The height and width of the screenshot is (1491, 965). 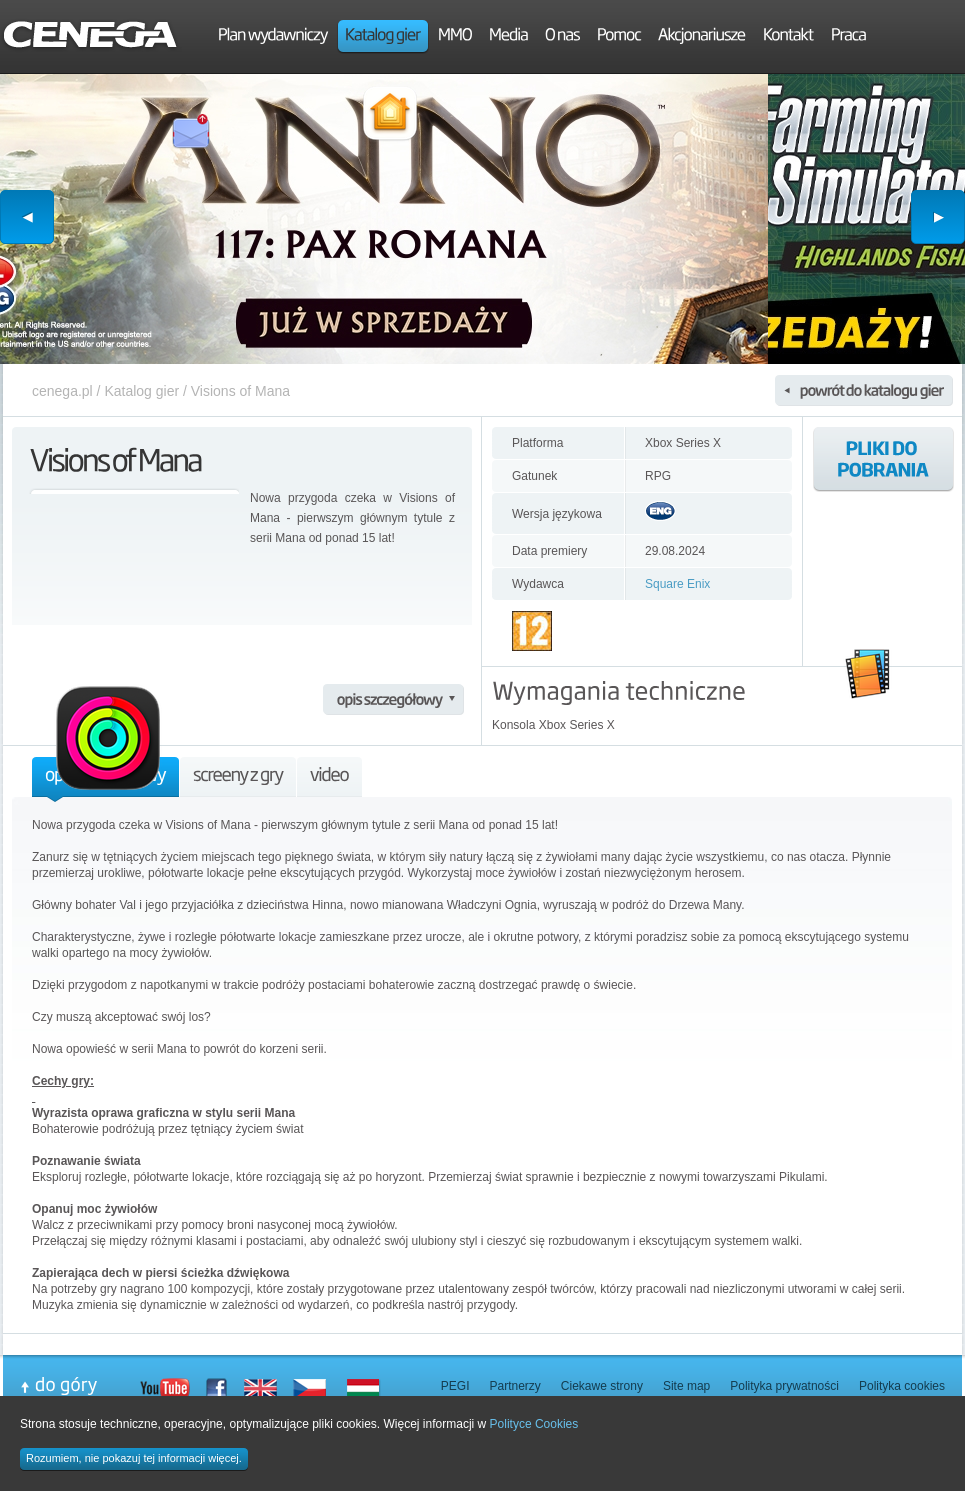 What do you see at coordinates (390, 113) in the screenshot?
I see `open the home app to control smart home devices` at bounding box center [390, 113].